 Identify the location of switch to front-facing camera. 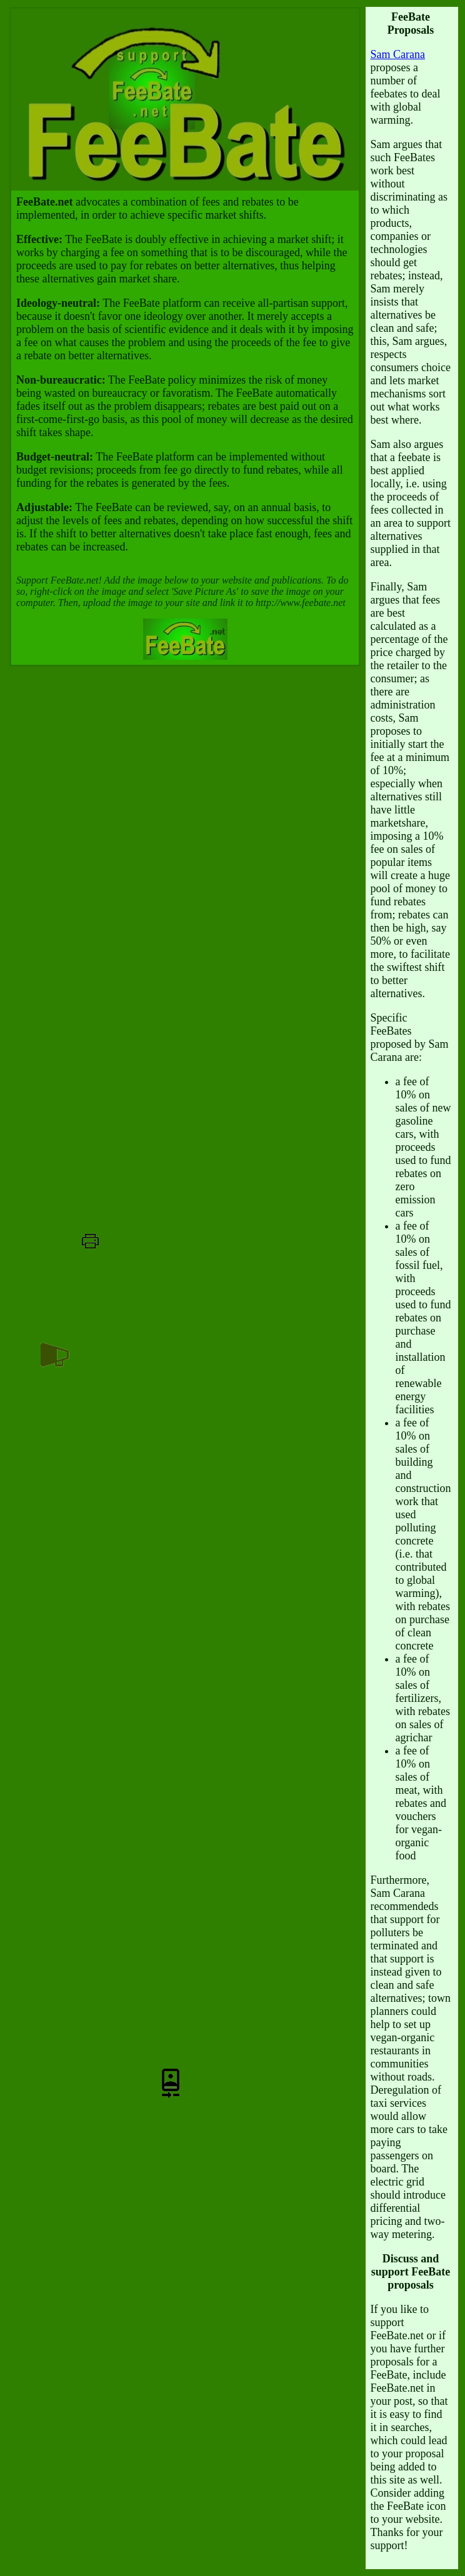
(171, 2084).